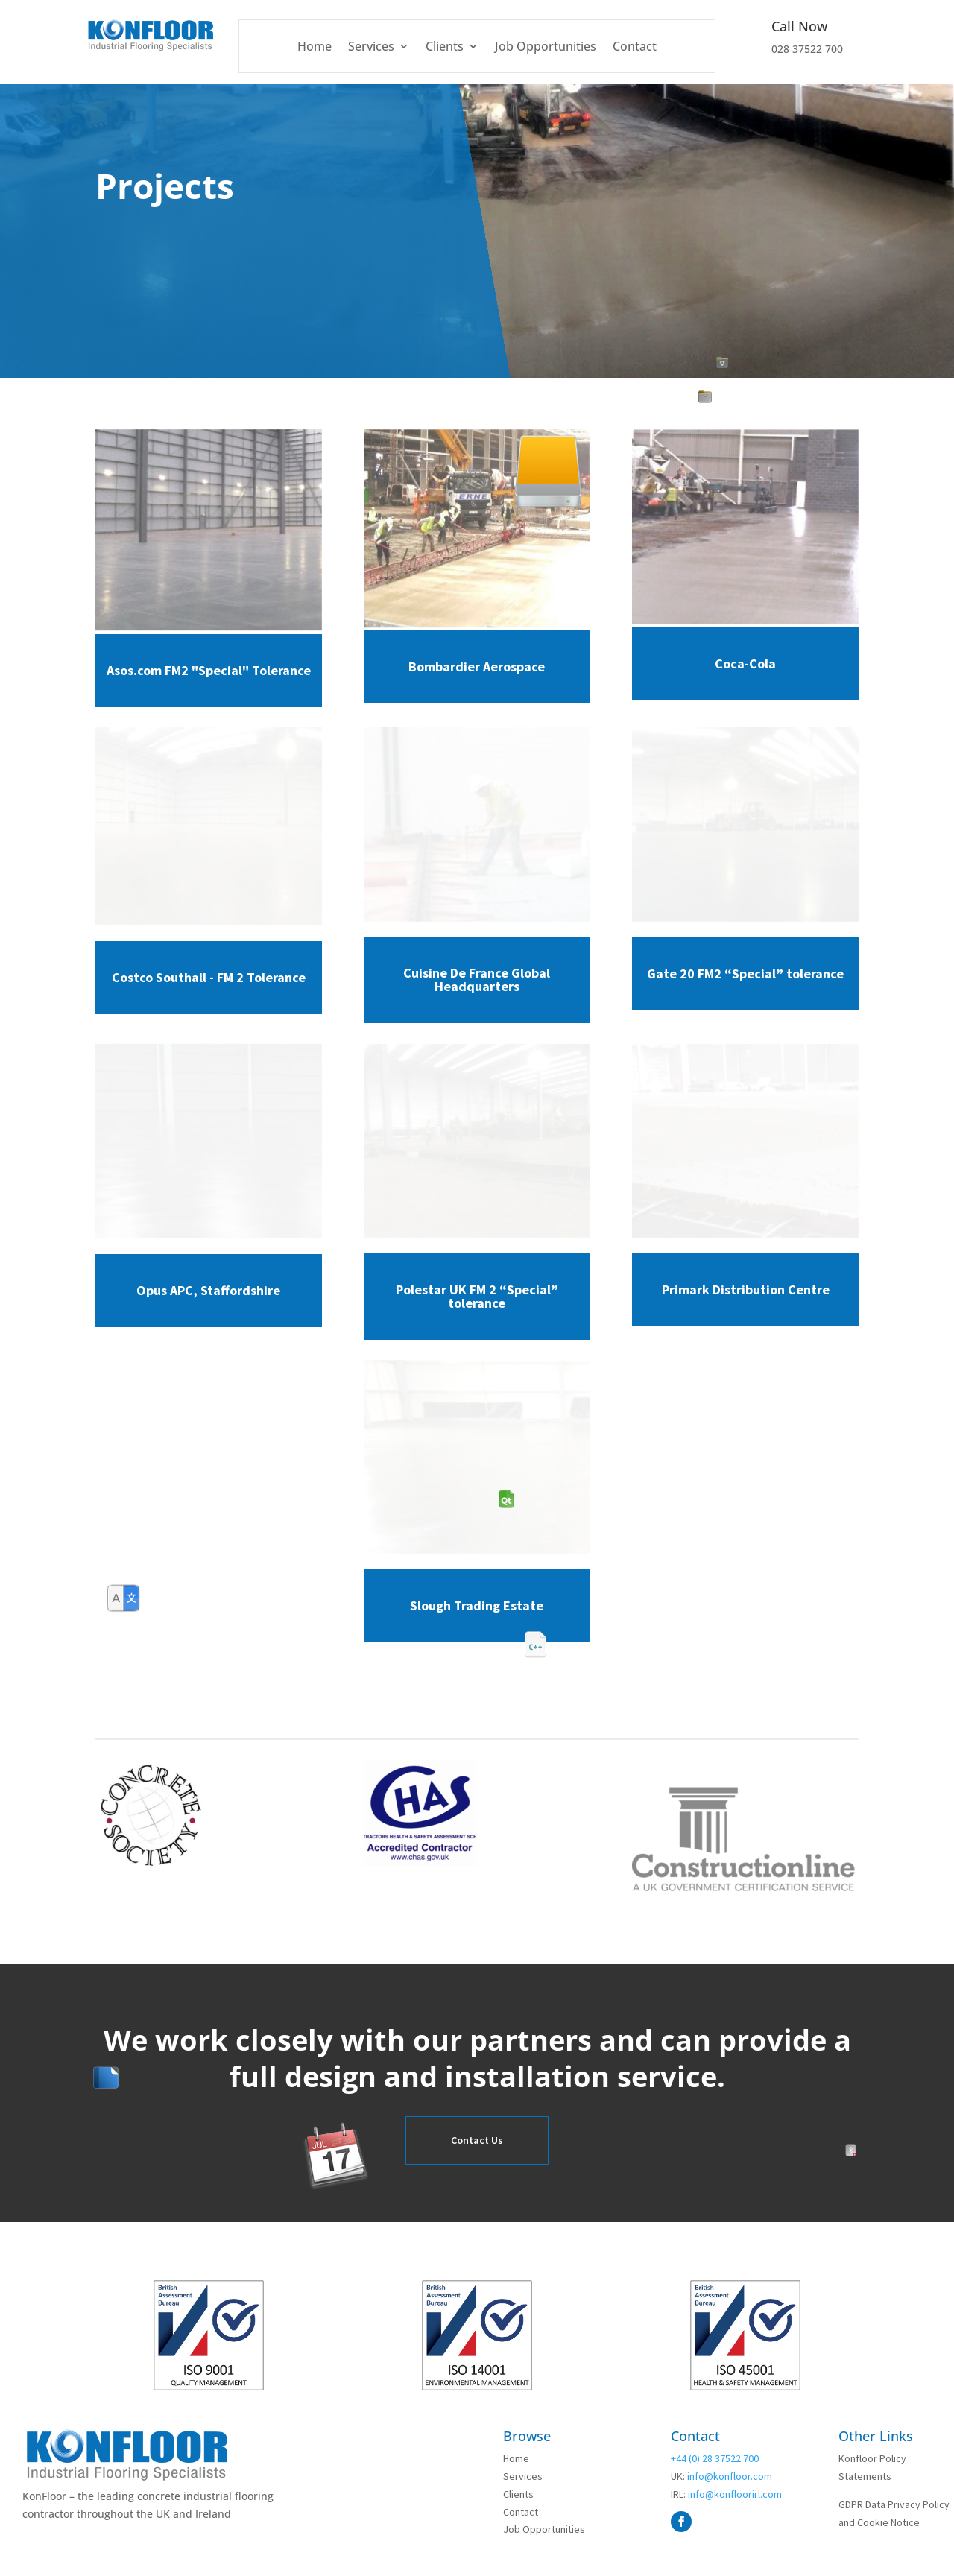  Describe the element at coordinates (548, 472) in the screenshot. I see `access external storage drives` at that location.